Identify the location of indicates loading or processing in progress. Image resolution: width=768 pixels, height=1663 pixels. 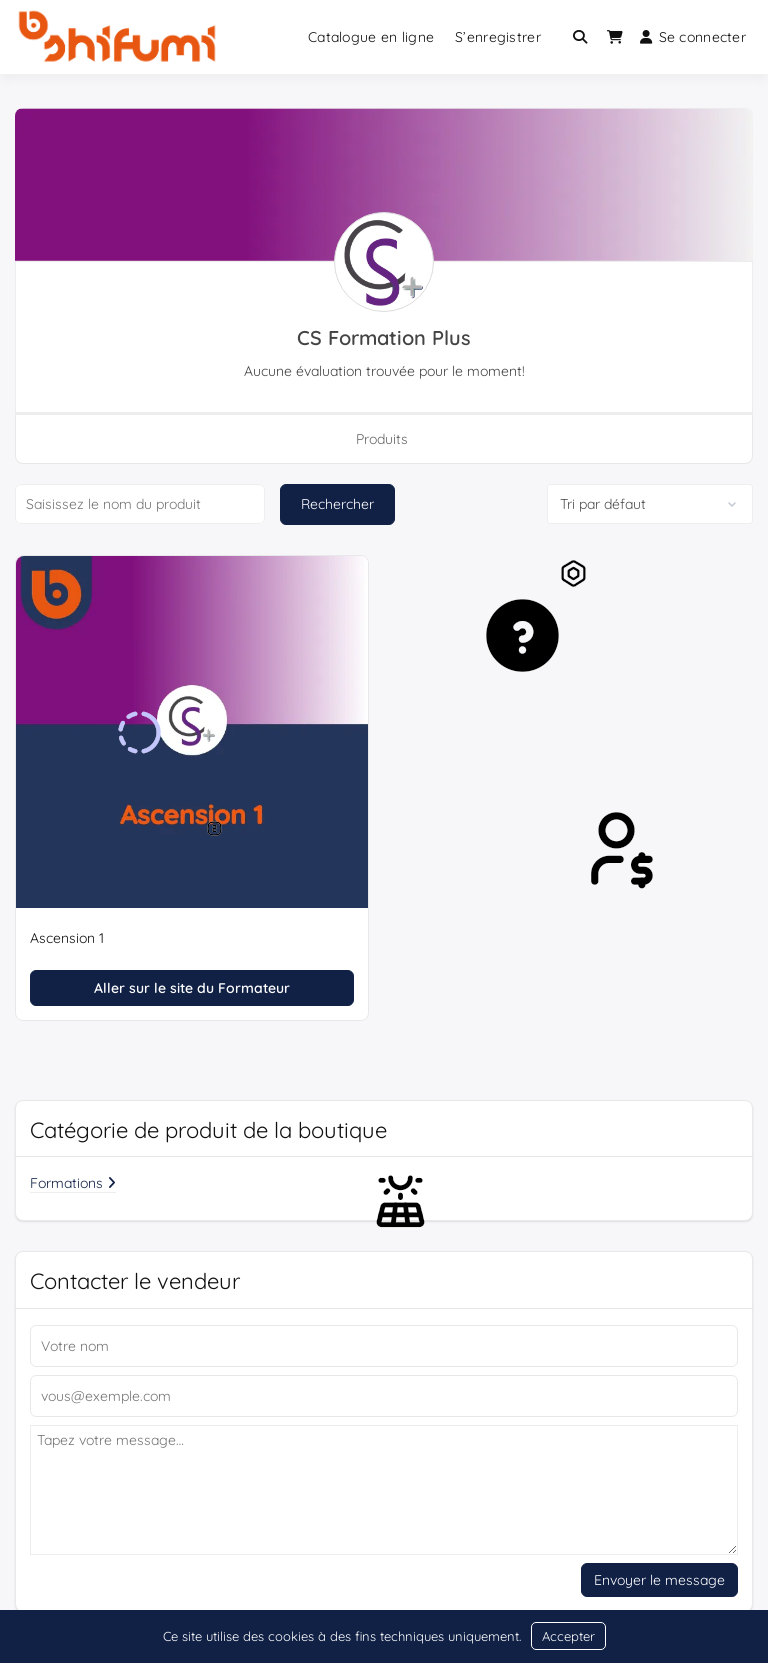
(139, 732).